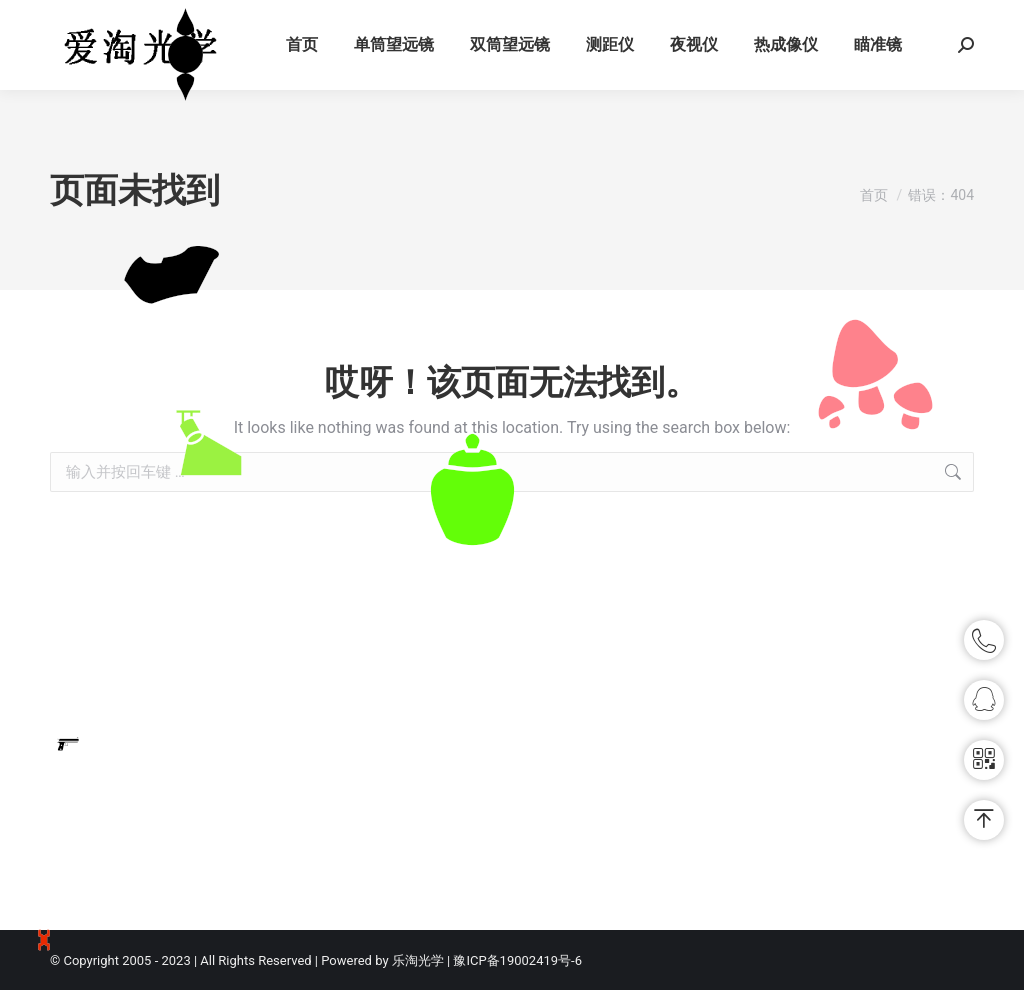 This screenshot has height=990, width=1024. I want to click on browse mushroom or fungi identification, so click(875, 374).